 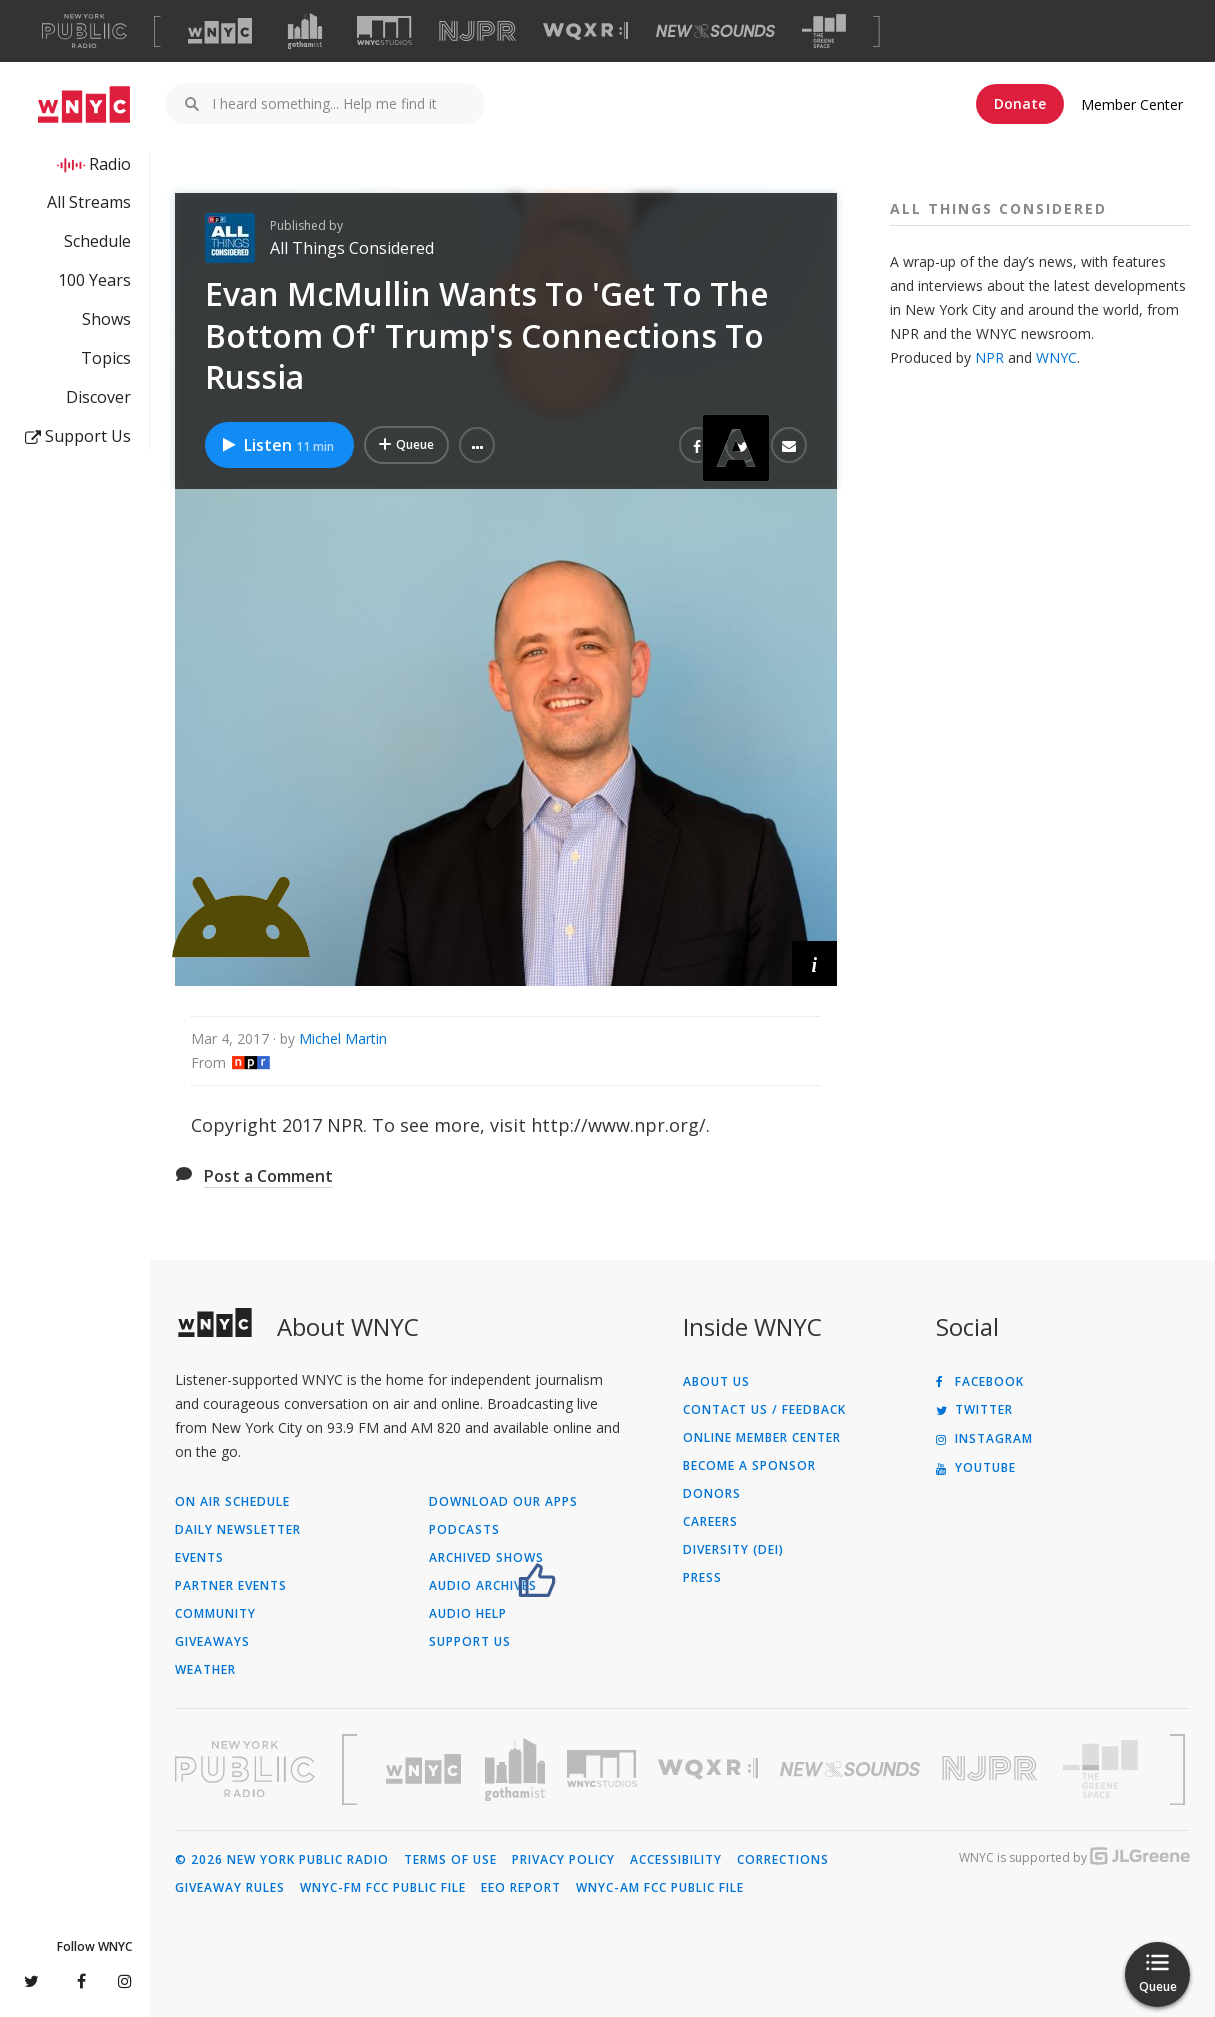 What do you see at coordinates (241, 917) in the screenshot?
I see `android operating system logo` at bounding box center [241, 917].